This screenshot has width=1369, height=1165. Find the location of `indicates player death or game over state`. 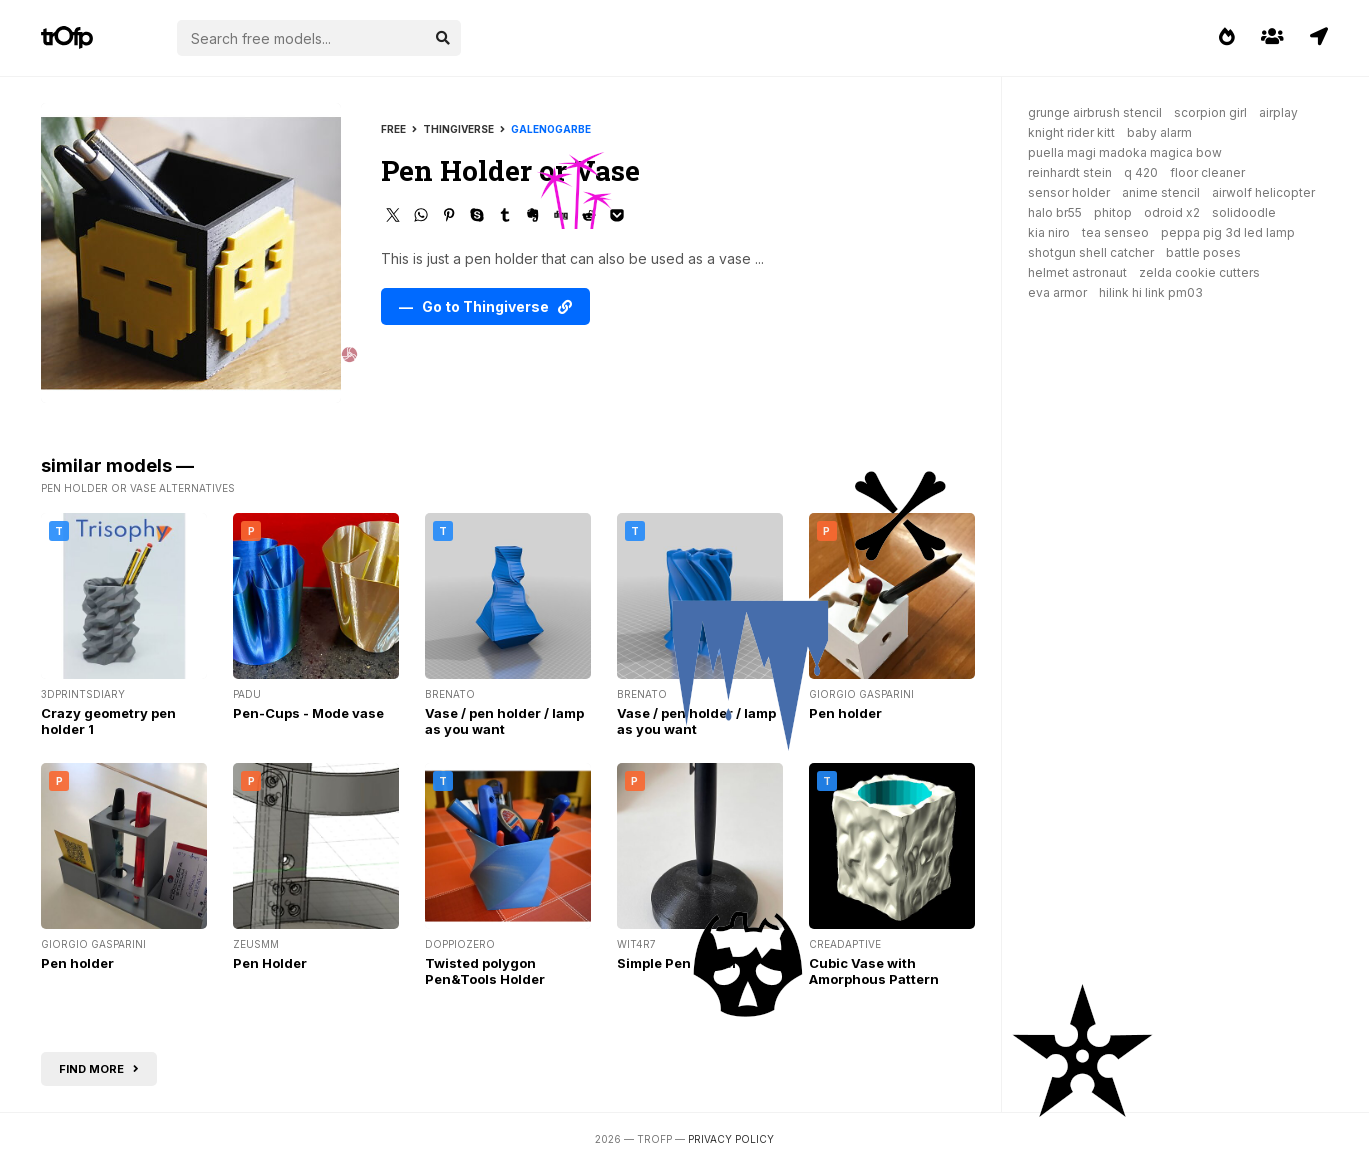

indicates player death or game over state is located at coordinates (748, 965).